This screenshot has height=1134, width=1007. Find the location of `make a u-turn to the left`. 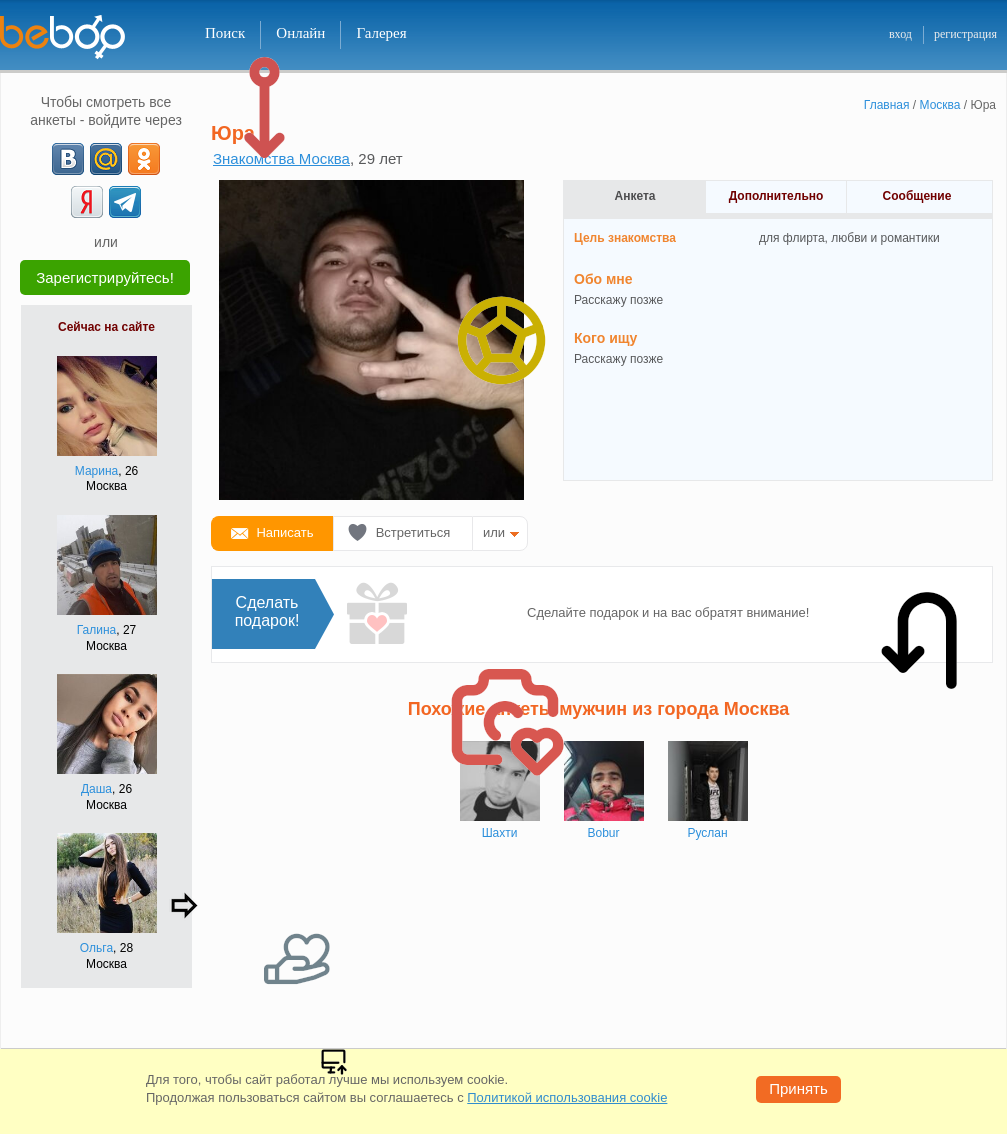

make a u-turn to the left is located at coordinates (924, 640).